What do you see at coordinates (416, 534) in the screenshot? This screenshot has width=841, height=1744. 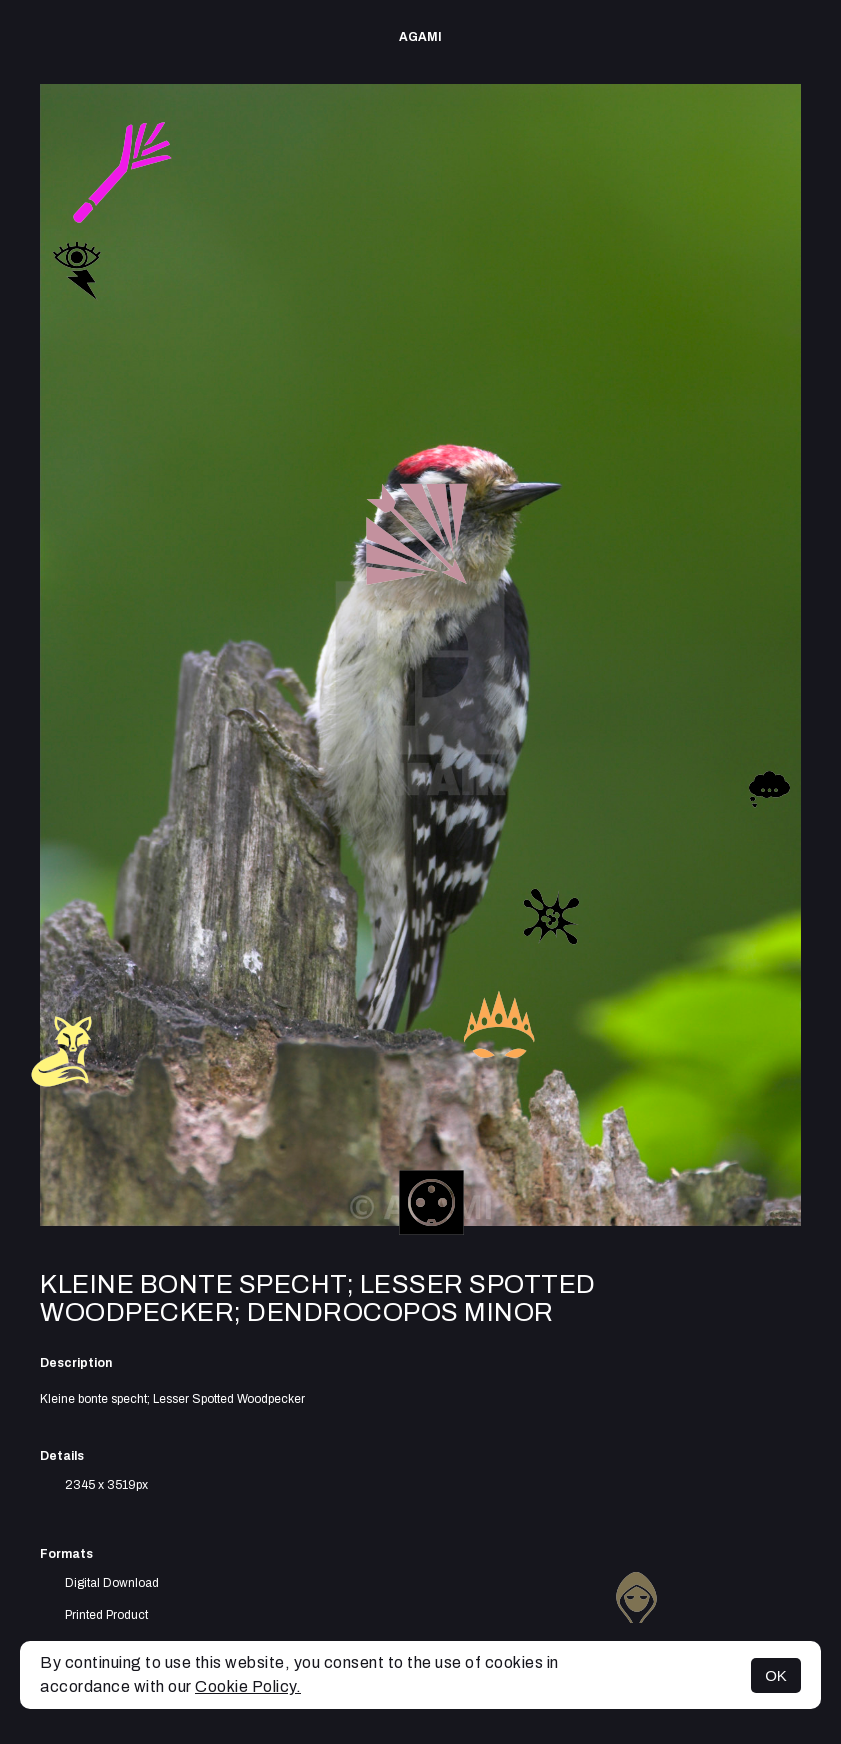 I see `activate piercing or armor-penetrating attack` at bounding box center [416, 534].